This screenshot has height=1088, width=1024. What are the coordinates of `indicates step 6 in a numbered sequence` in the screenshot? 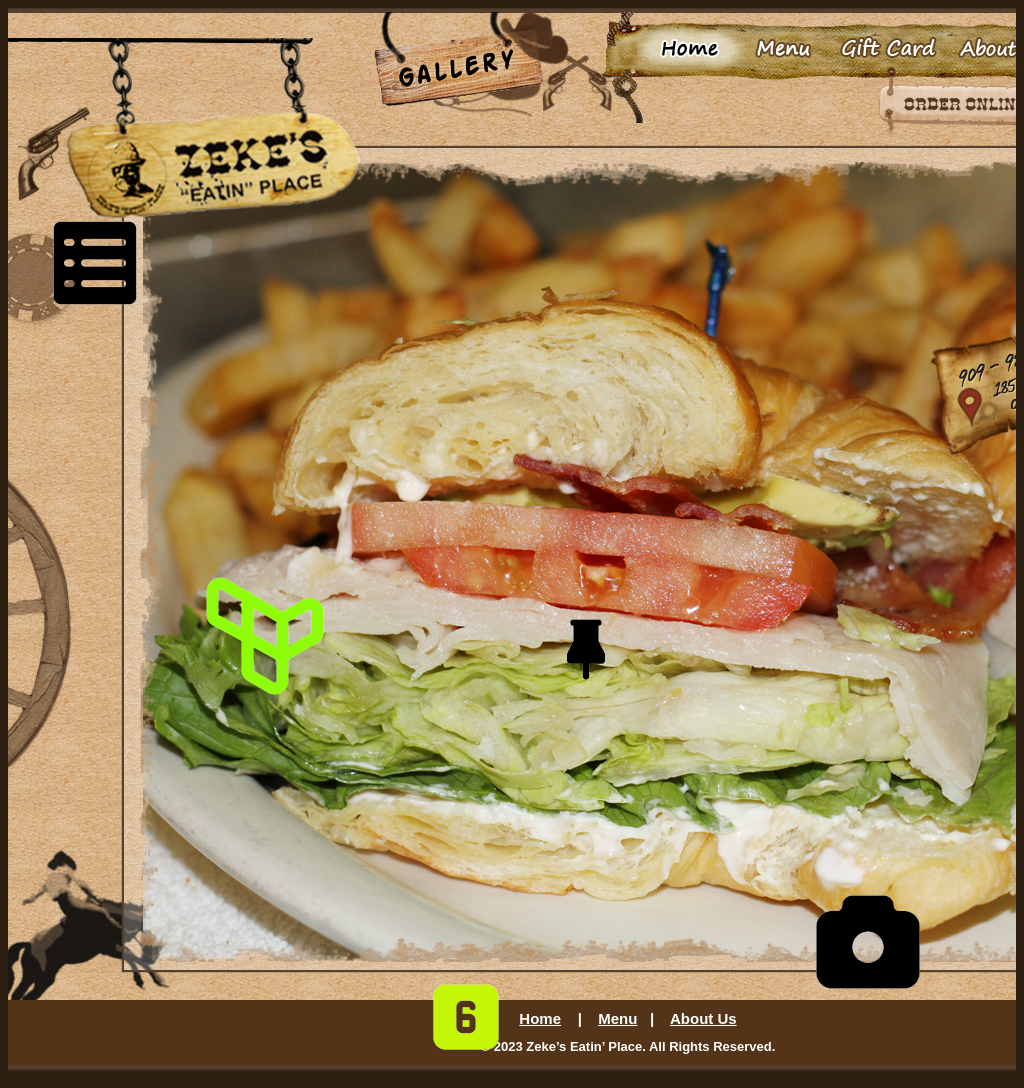 It's located at (466, 1017).